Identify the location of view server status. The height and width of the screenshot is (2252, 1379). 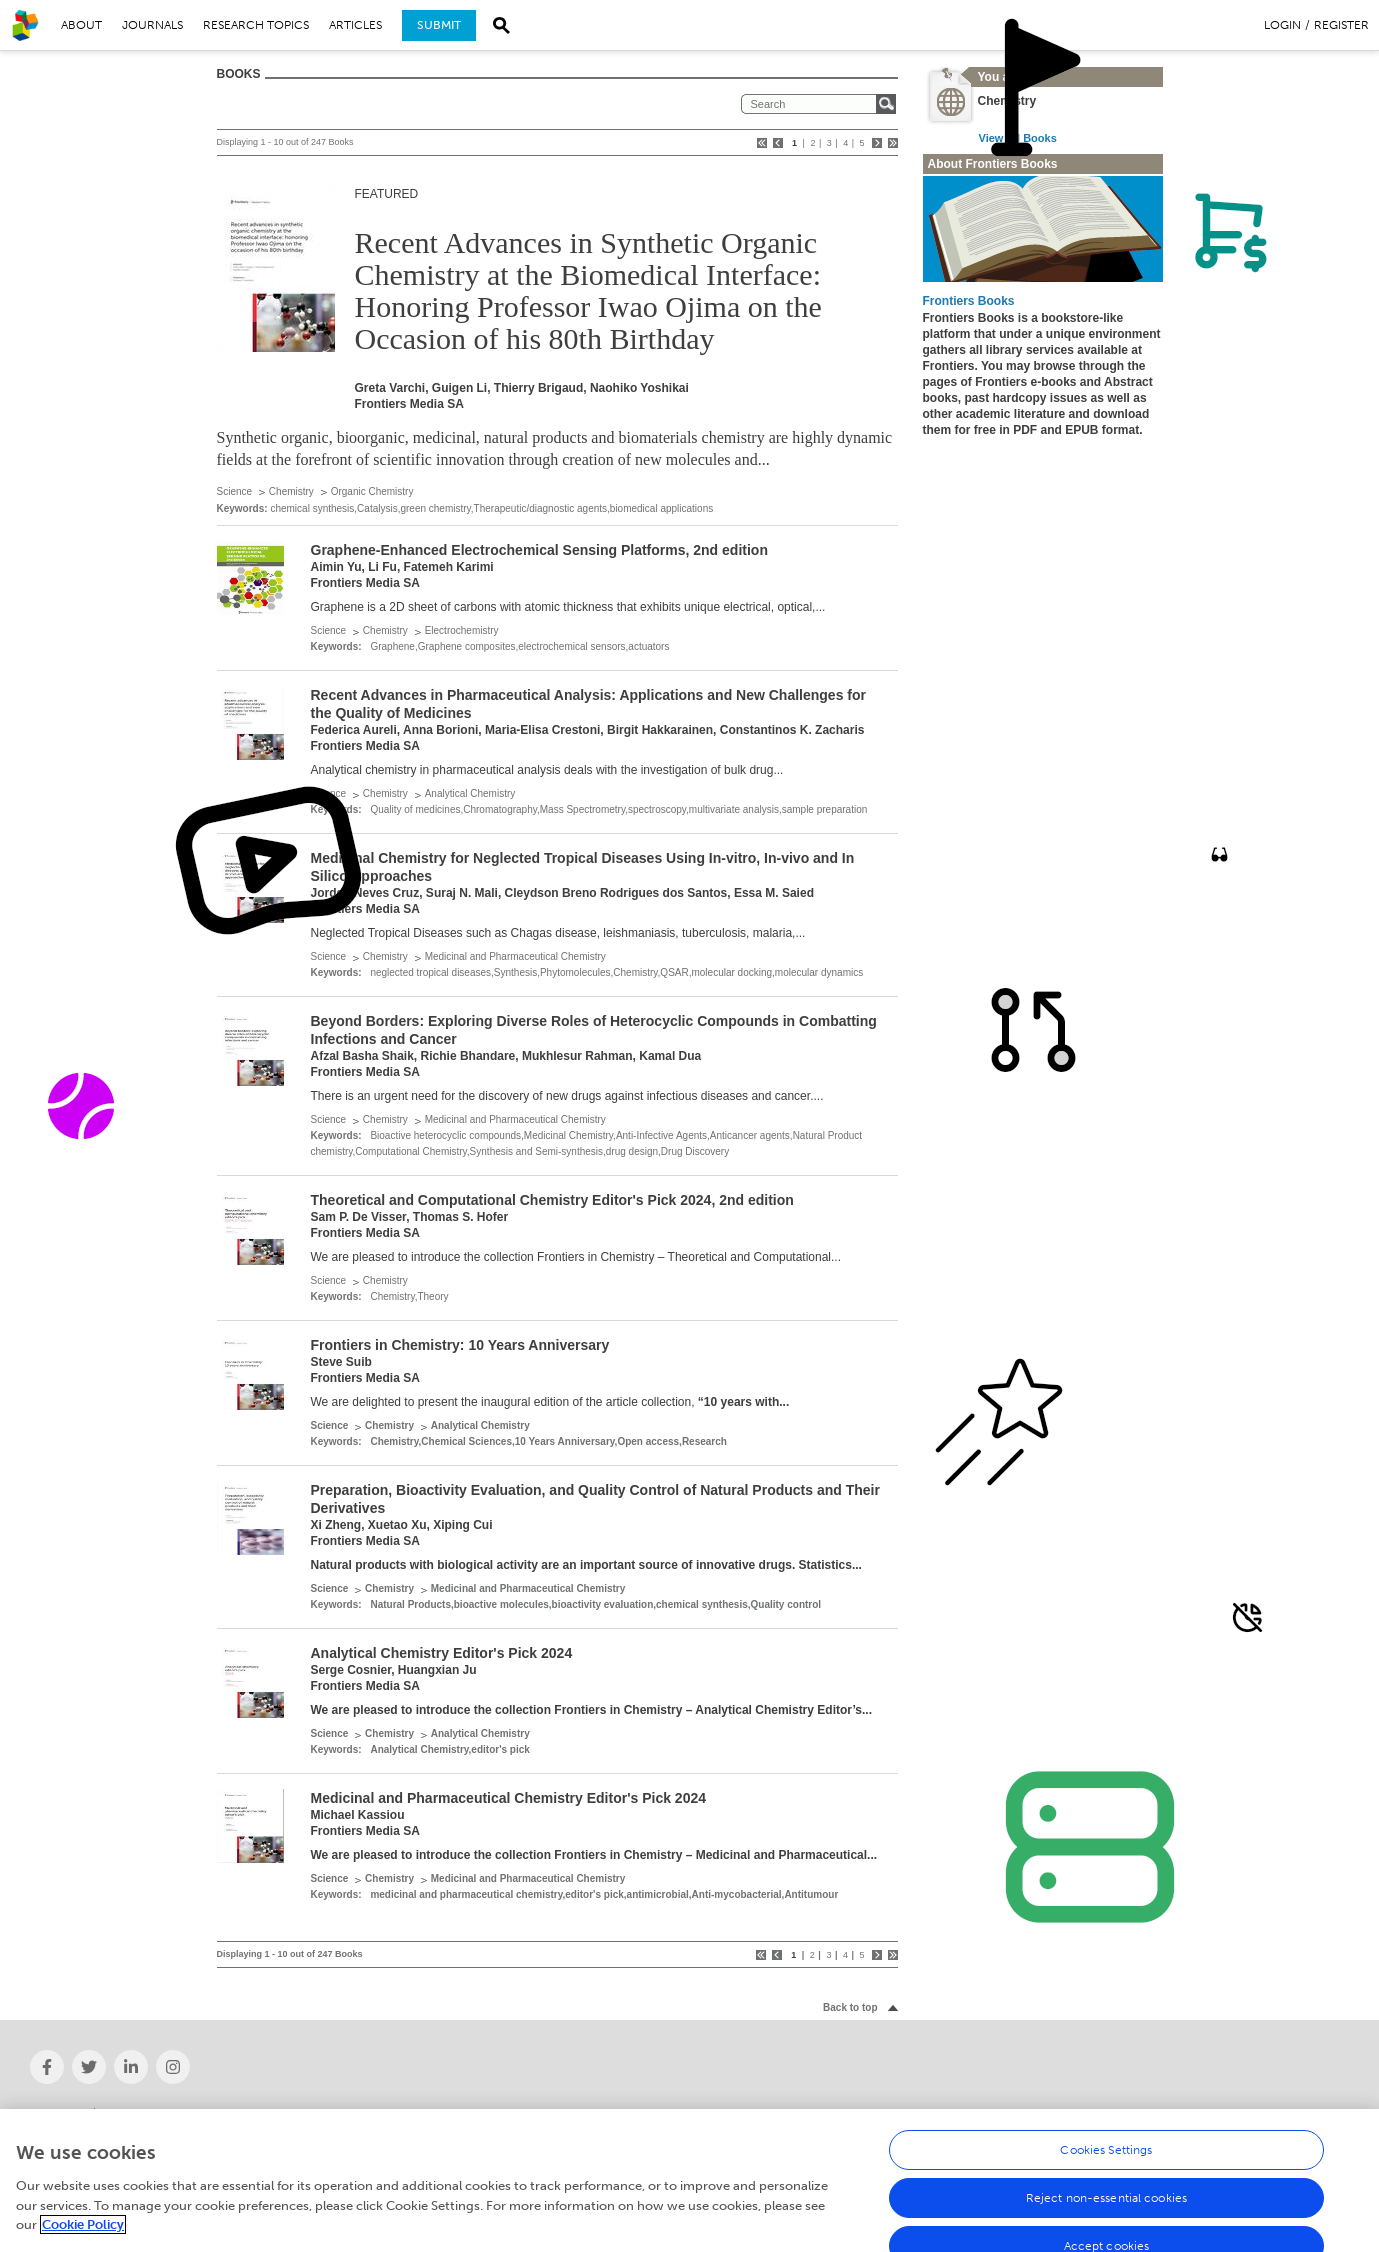
(1090, 1847).